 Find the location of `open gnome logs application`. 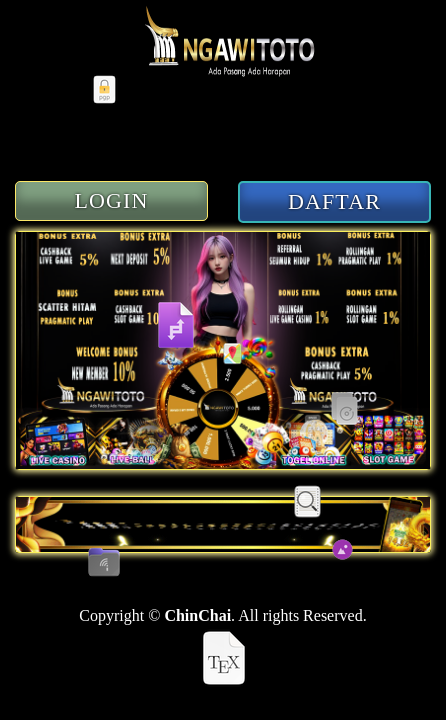

open gnome logs application is located at coordinates (307, 501).